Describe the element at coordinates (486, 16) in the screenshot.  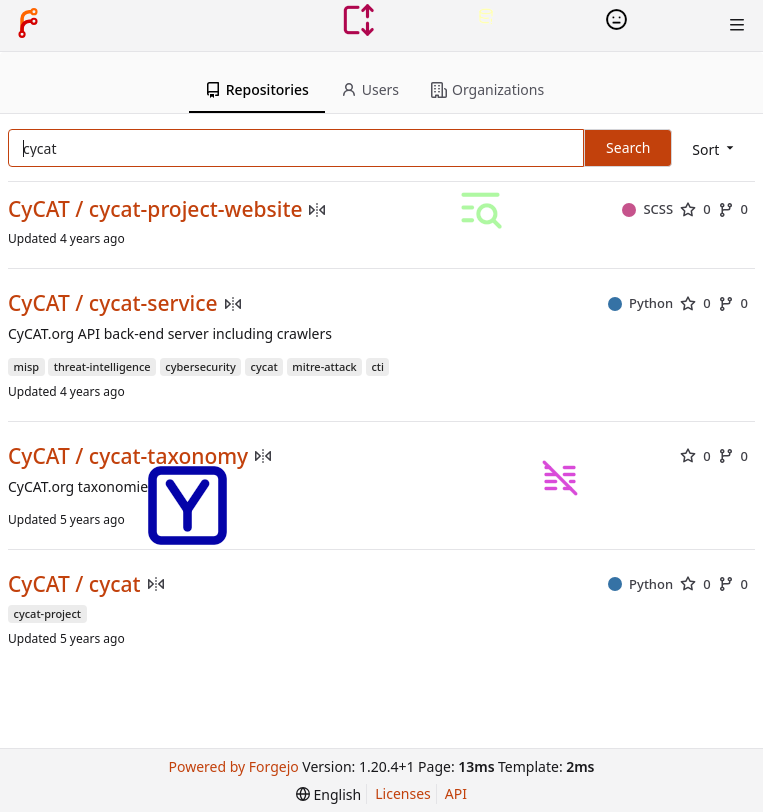
I see `database error or warning status` at that location.